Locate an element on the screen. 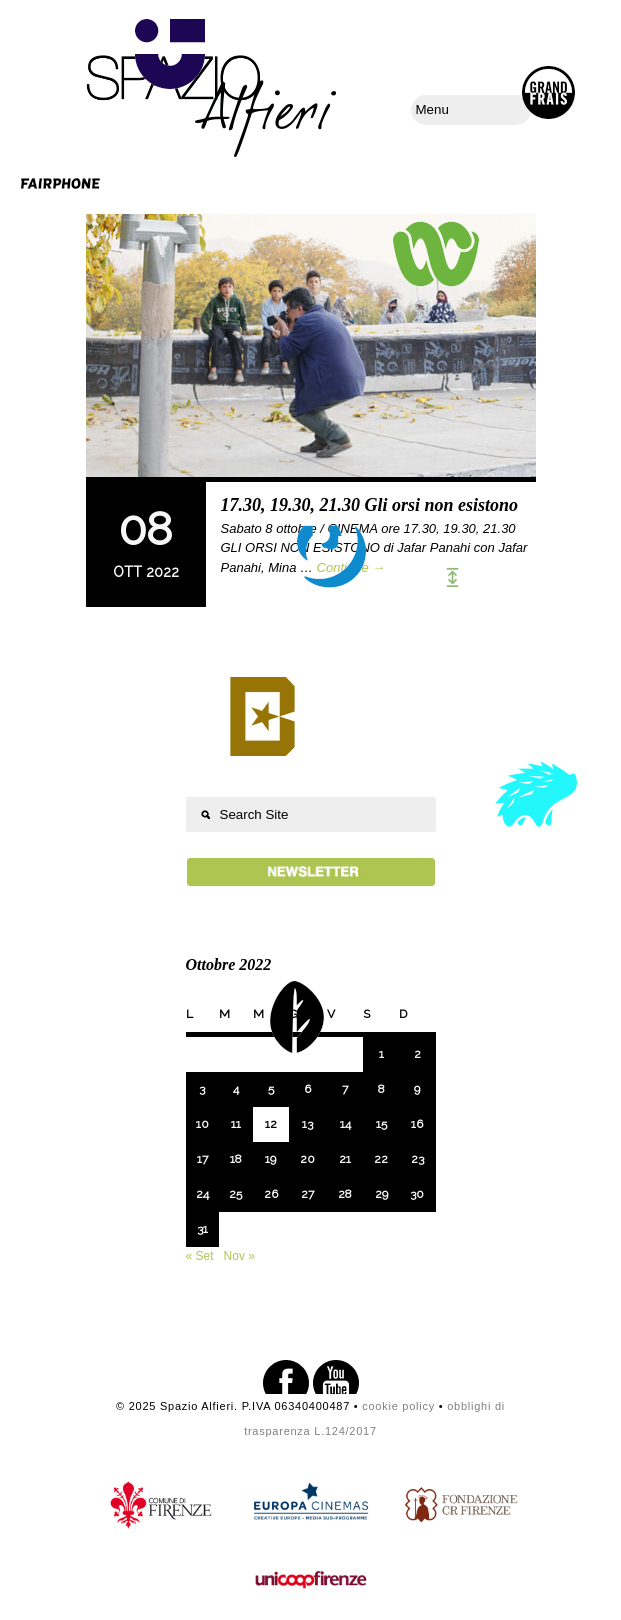 This screenshot has width=621, height=1620. percy visual testing platform logo is located at coordinates (536, 794).